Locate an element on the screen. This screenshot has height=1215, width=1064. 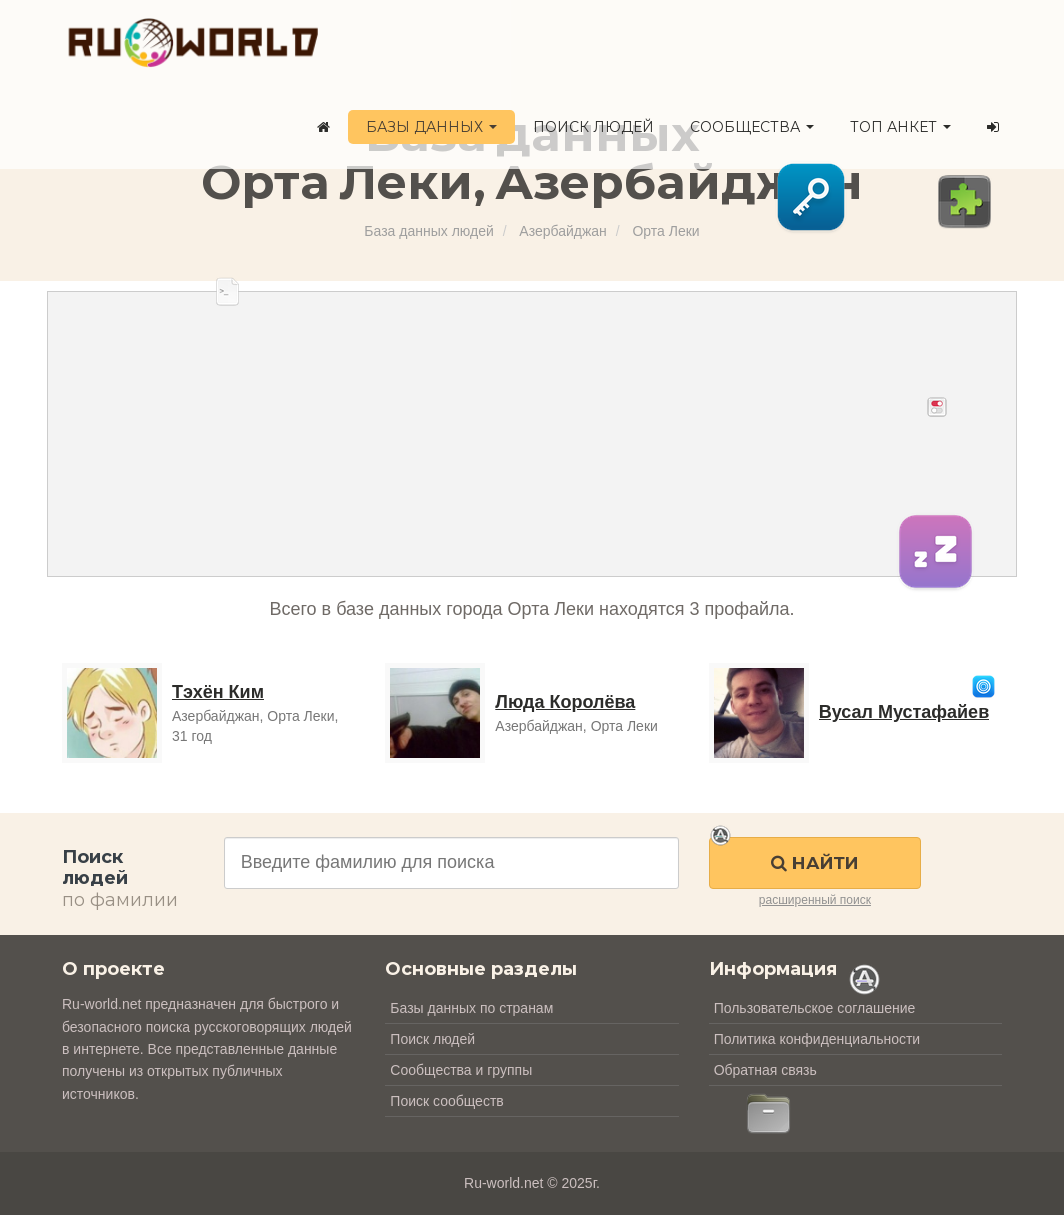
open zen browser (twilight variant) is located at coordinates (983, 686).